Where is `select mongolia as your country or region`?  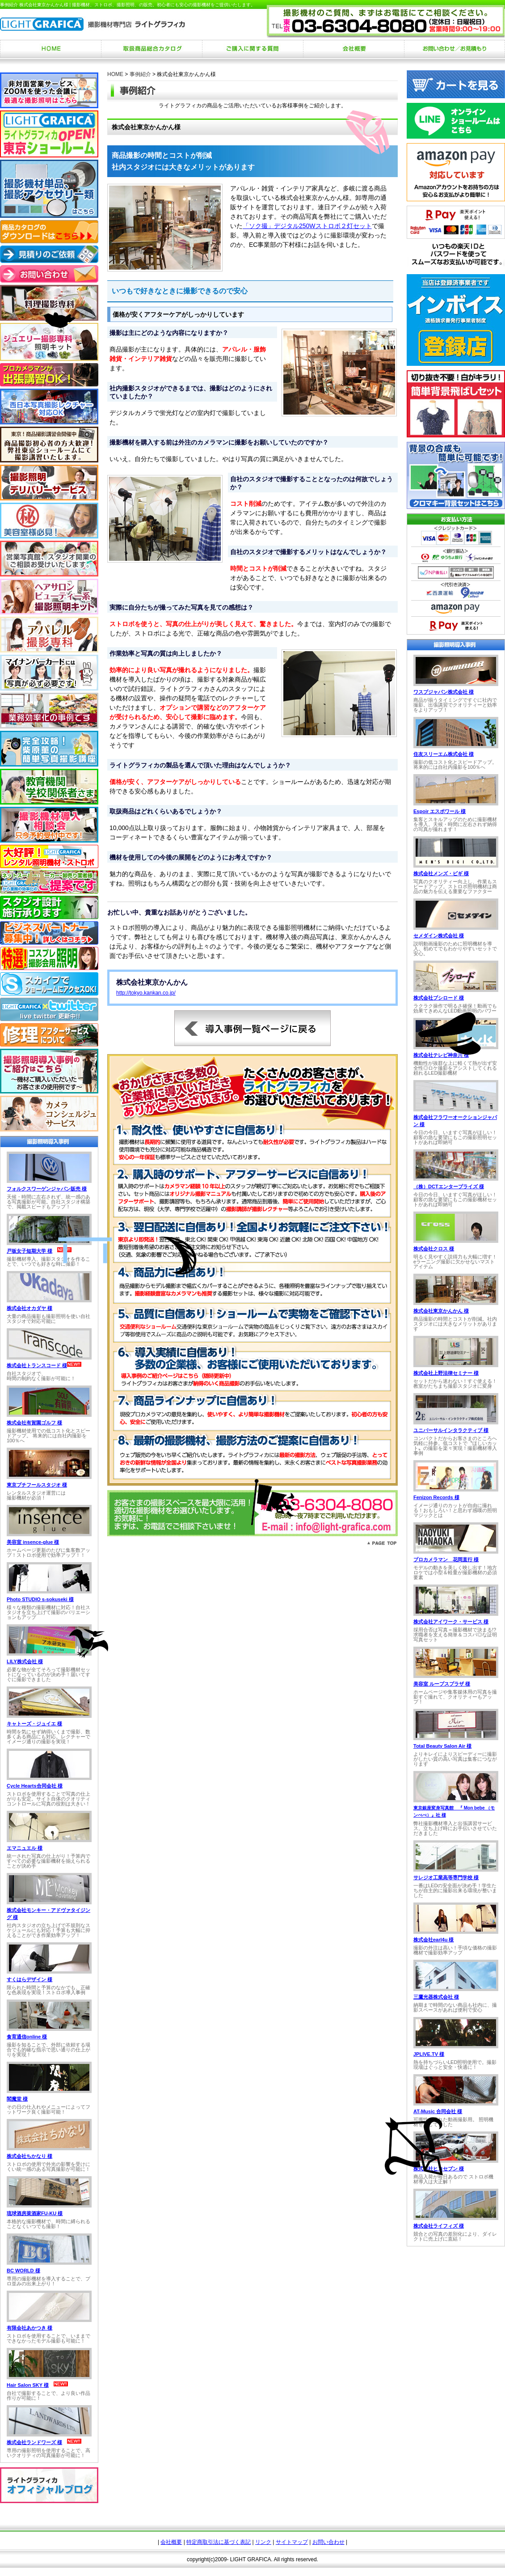 select mongolia as your country or region is located at coordinates (59, 320).